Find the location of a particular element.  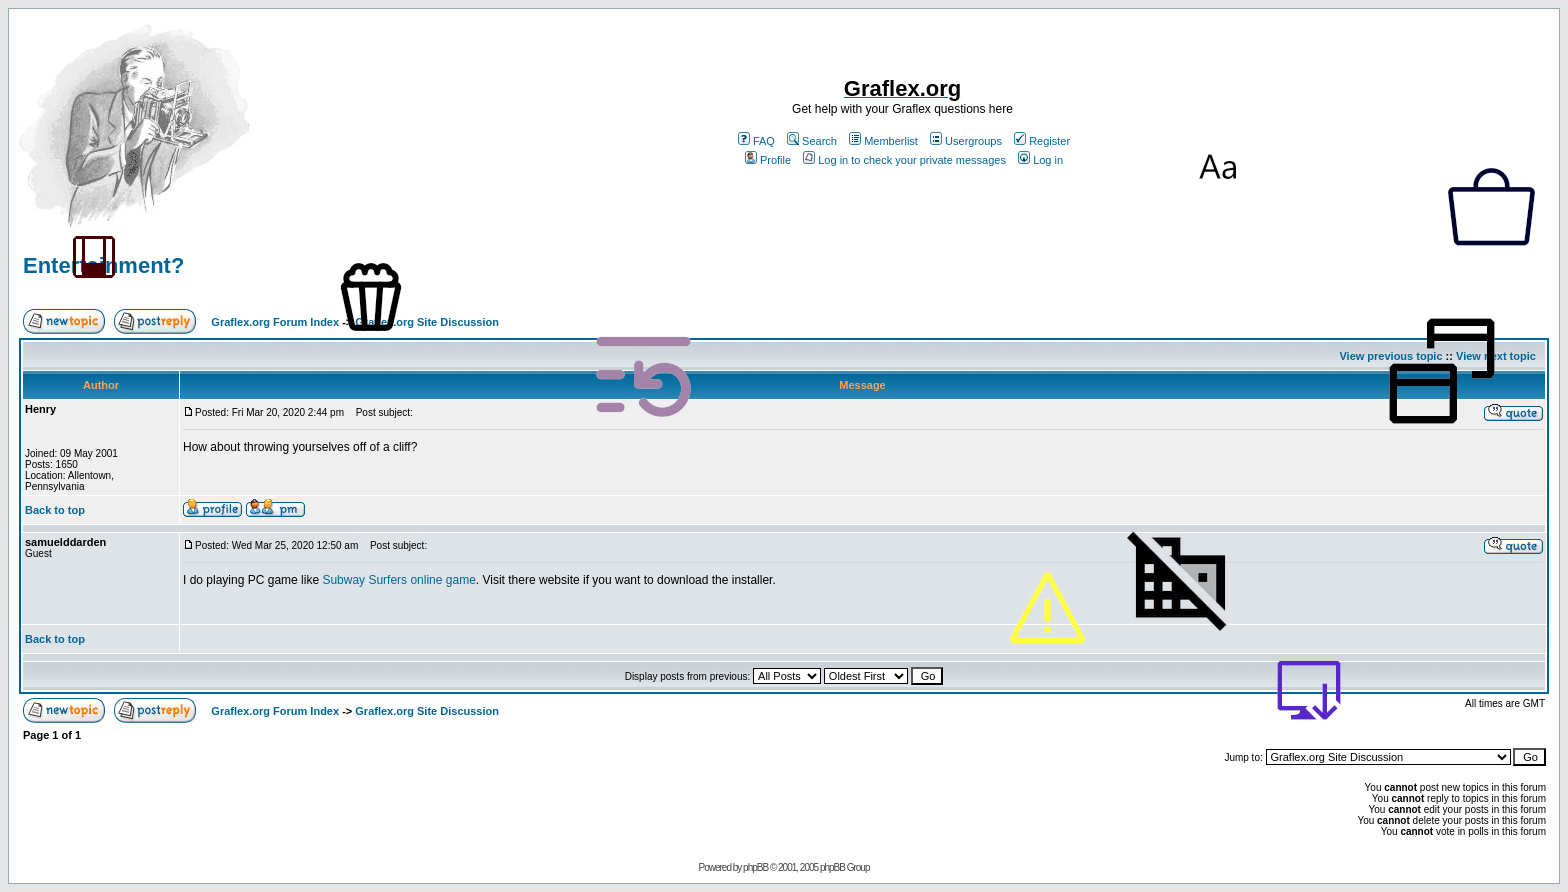

download file to desktop is located at coordinates (1309, 688).